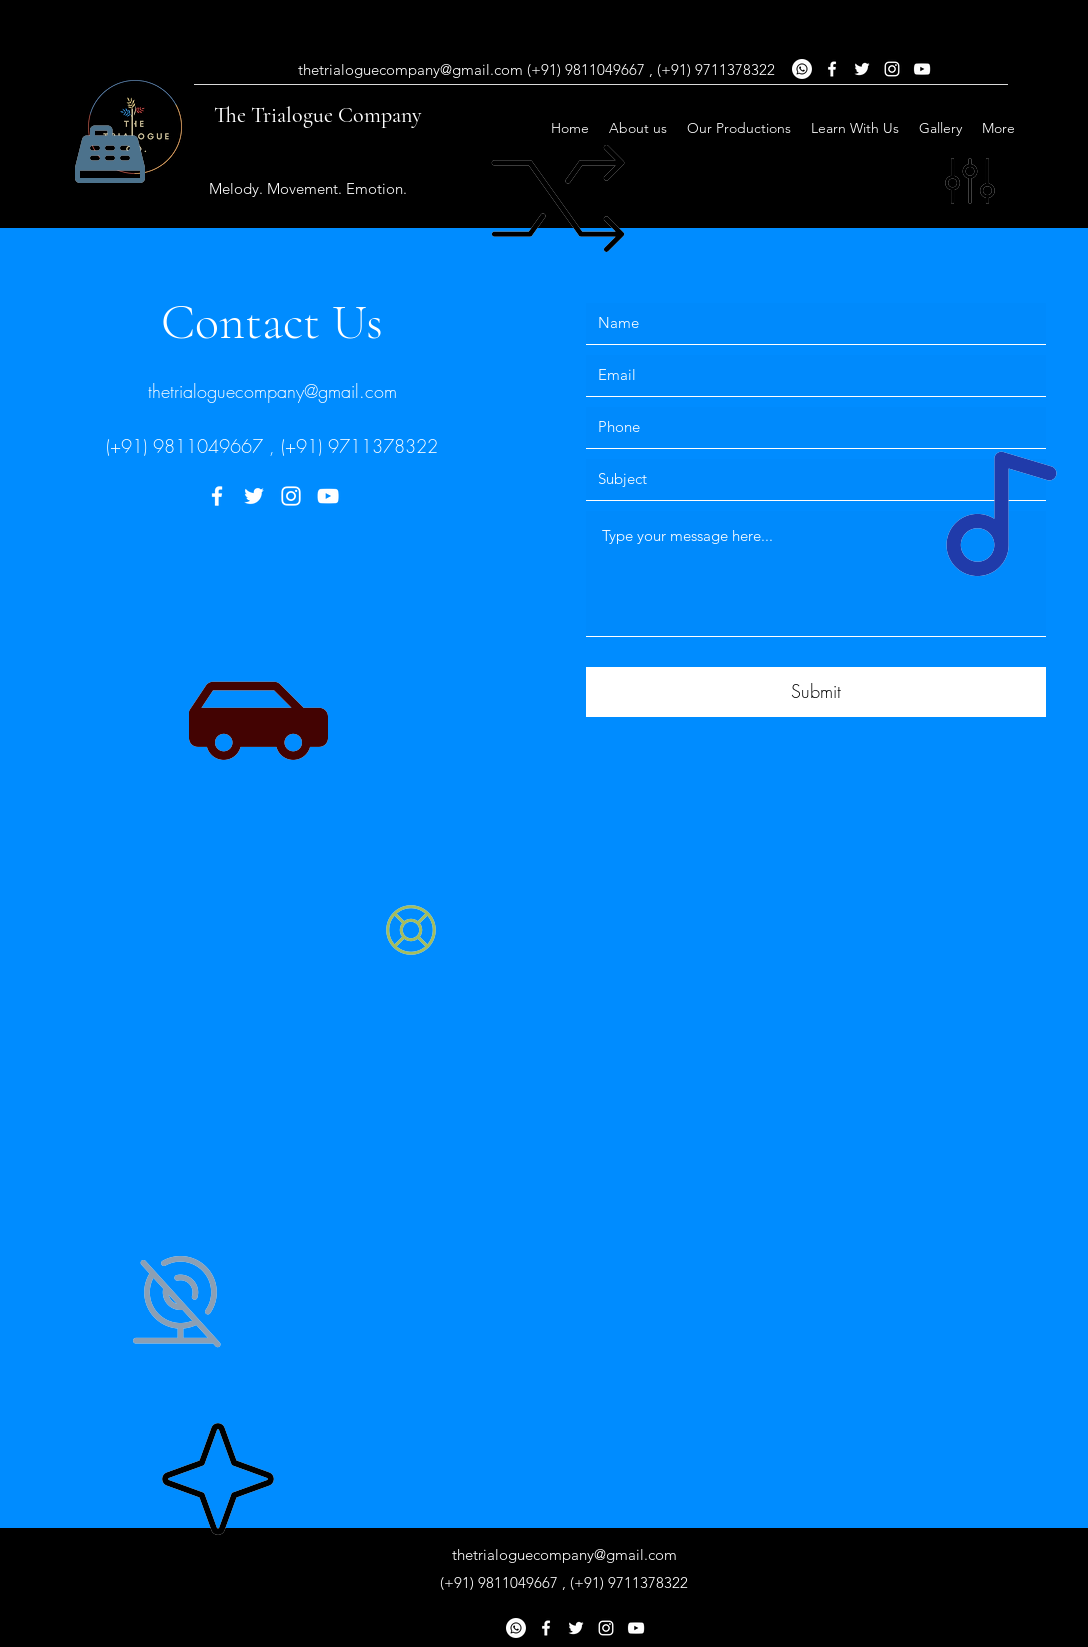 Image resolution: width=1088 pixels, height=1647 pixels. Describe the element at coordinates (411, 930) in the screenshot. I see `access help or support` at that location.